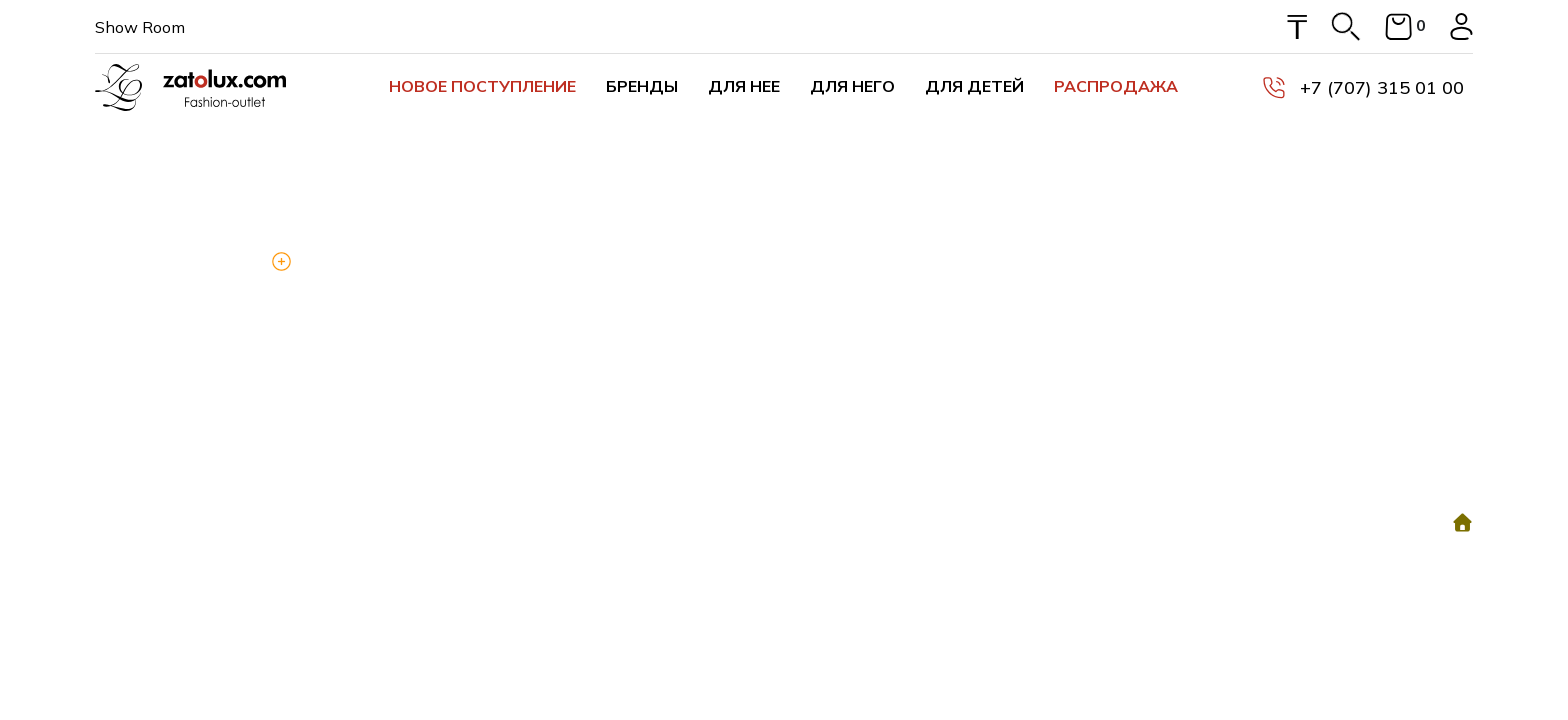 The image size is (1568, 720). What do you see at coordinates (1462, 522) in the screenshot?
I see `navigate to home screen` at bounding box center [1462, 522].